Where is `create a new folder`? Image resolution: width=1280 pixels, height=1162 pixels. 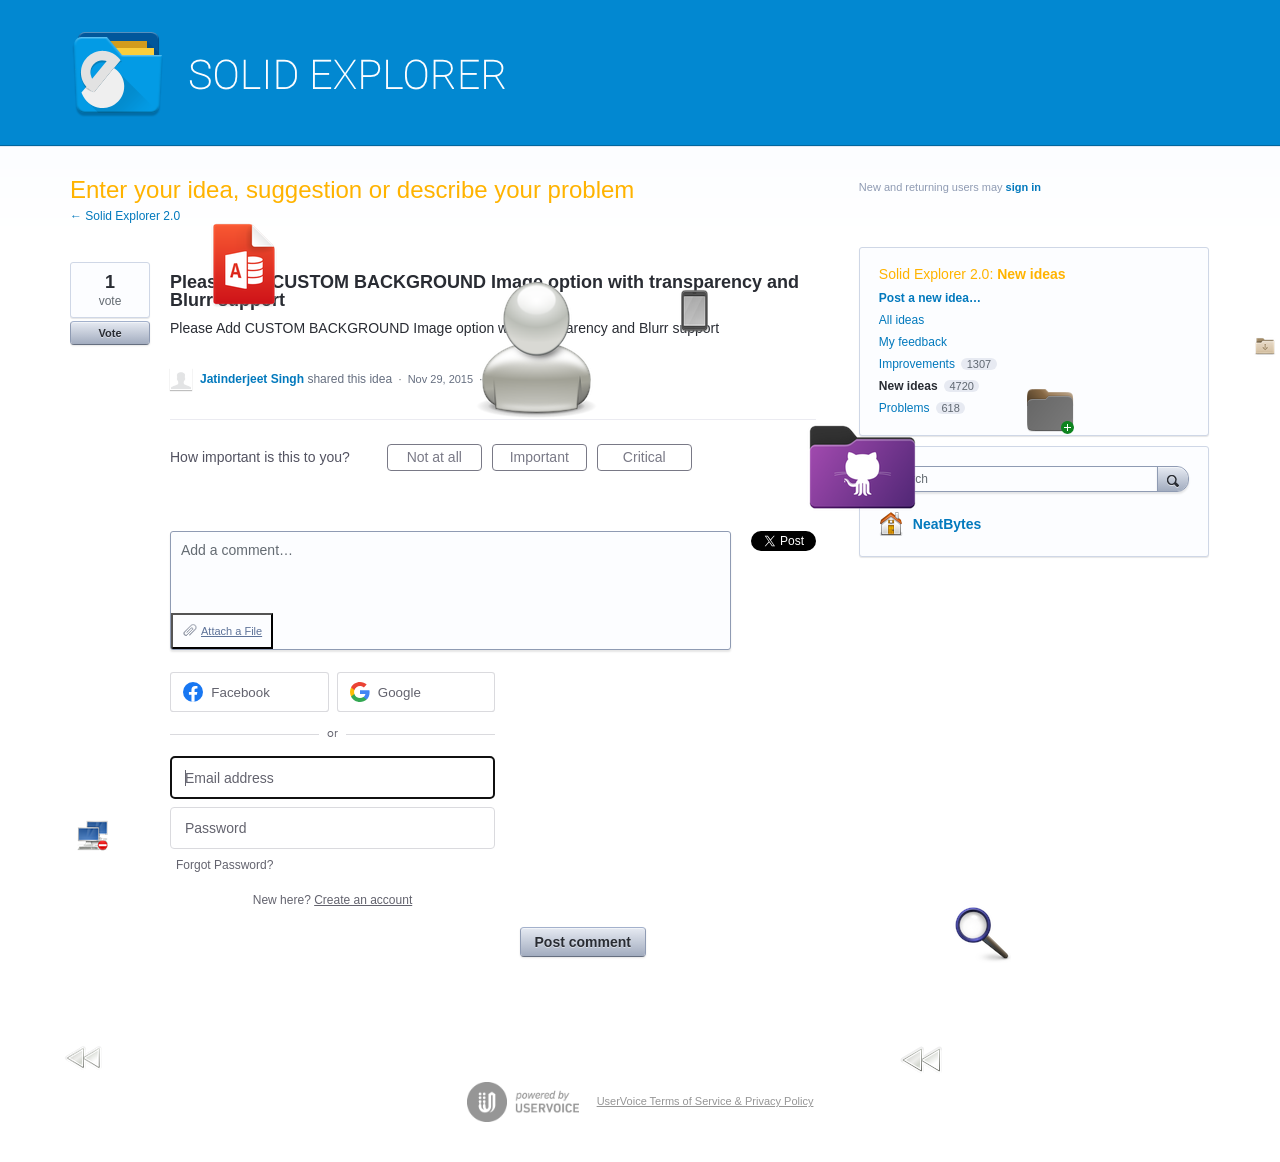
create a new folder is located at coordinates (1050, 410).